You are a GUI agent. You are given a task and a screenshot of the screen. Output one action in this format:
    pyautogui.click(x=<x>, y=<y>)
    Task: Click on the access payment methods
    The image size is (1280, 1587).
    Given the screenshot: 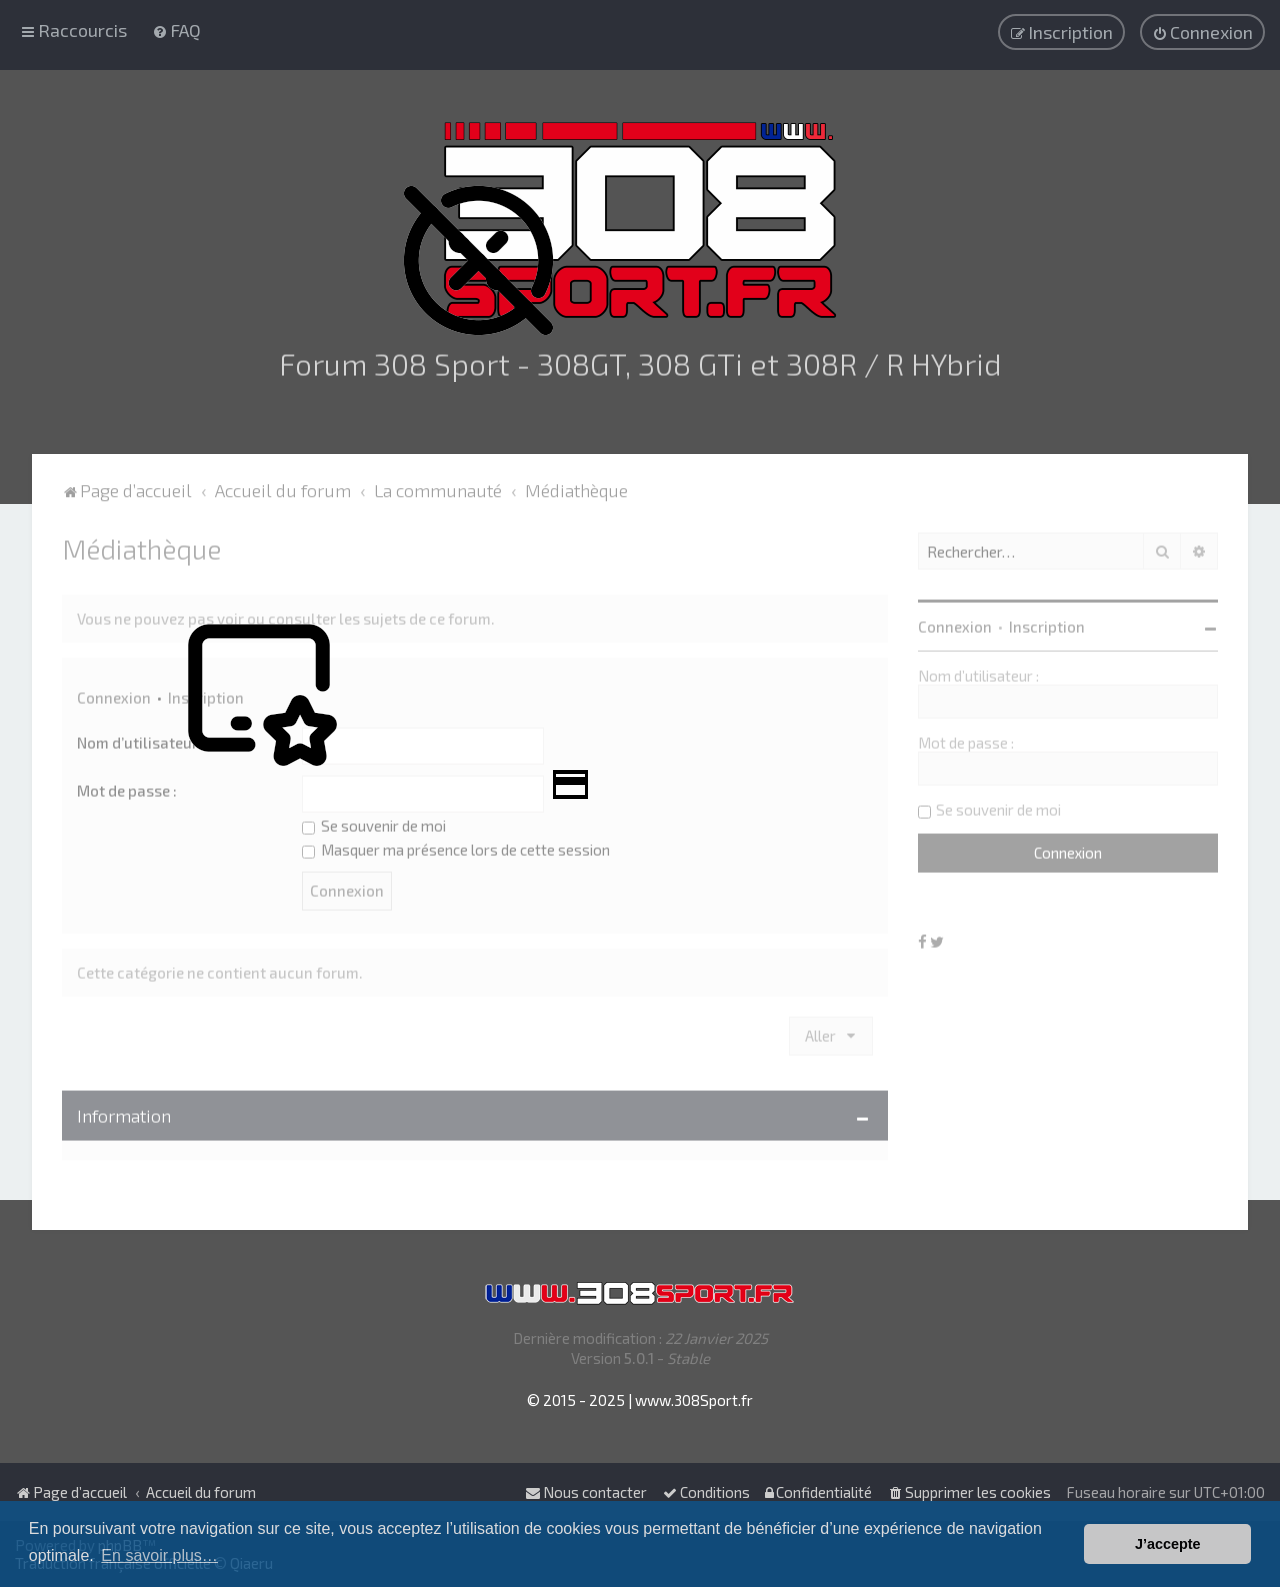 What is the action you would take?
    pyautogui.click(x=570, y=784)
    